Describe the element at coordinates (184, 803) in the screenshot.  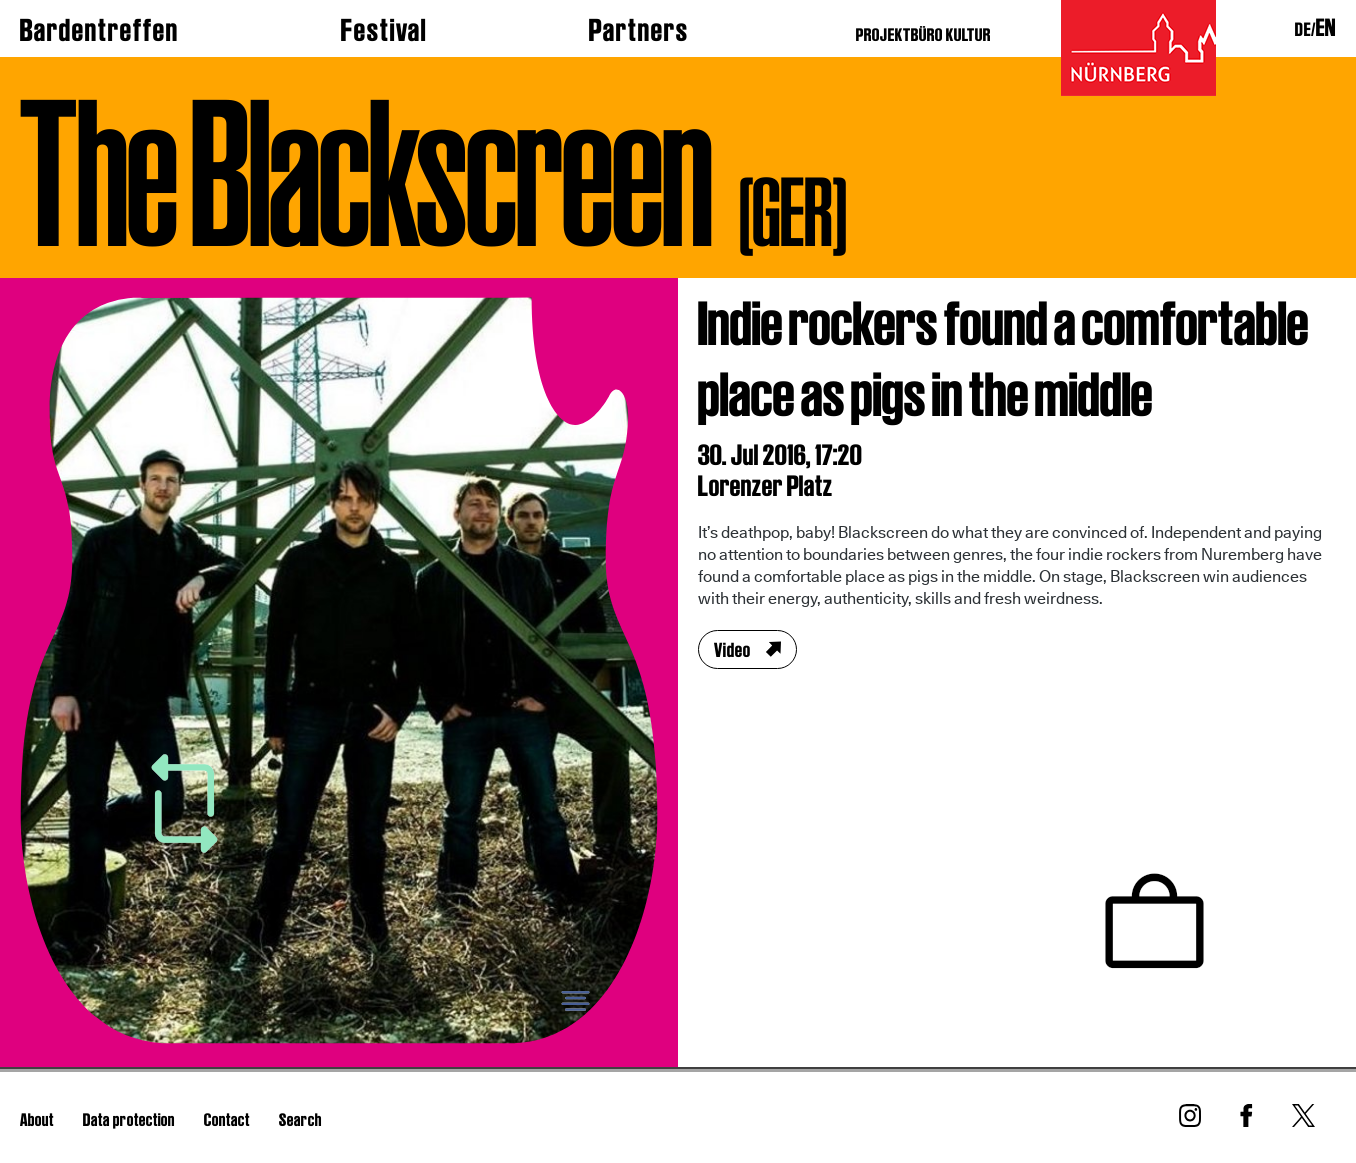
I see `rotate device orientation` at that location.